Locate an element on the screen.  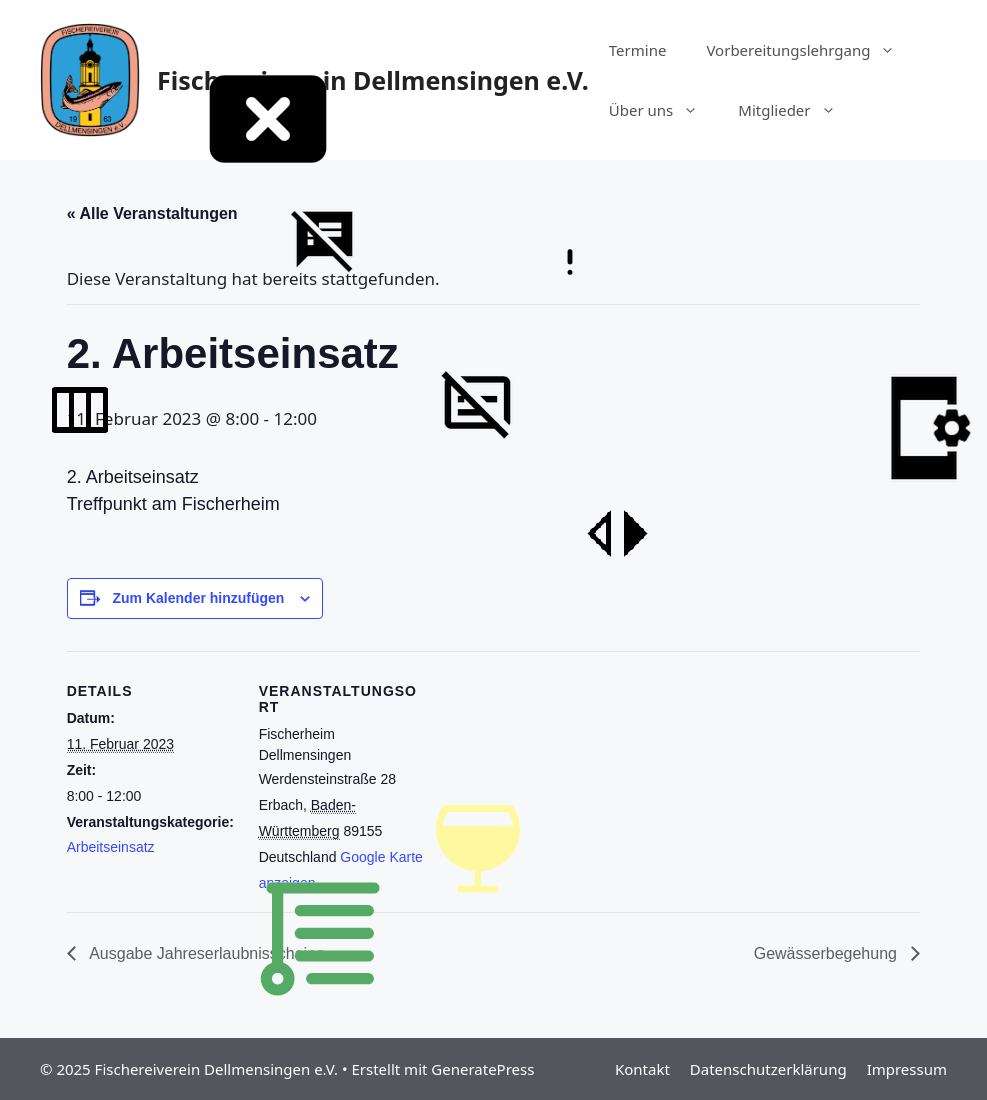
indicates a warning or alert requiring attention is located at coordinates (570, 262).